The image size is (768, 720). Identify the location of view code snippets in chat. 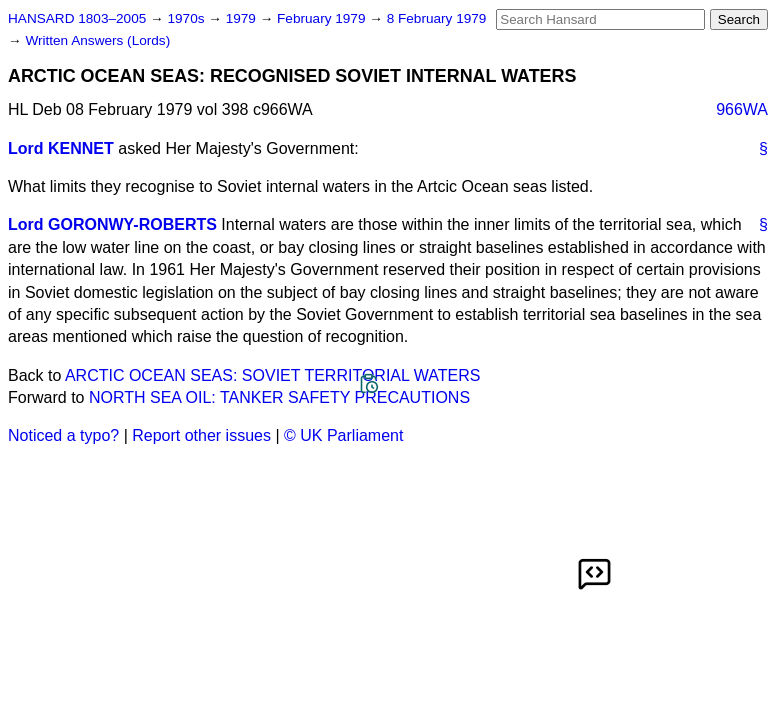
(594, 573).